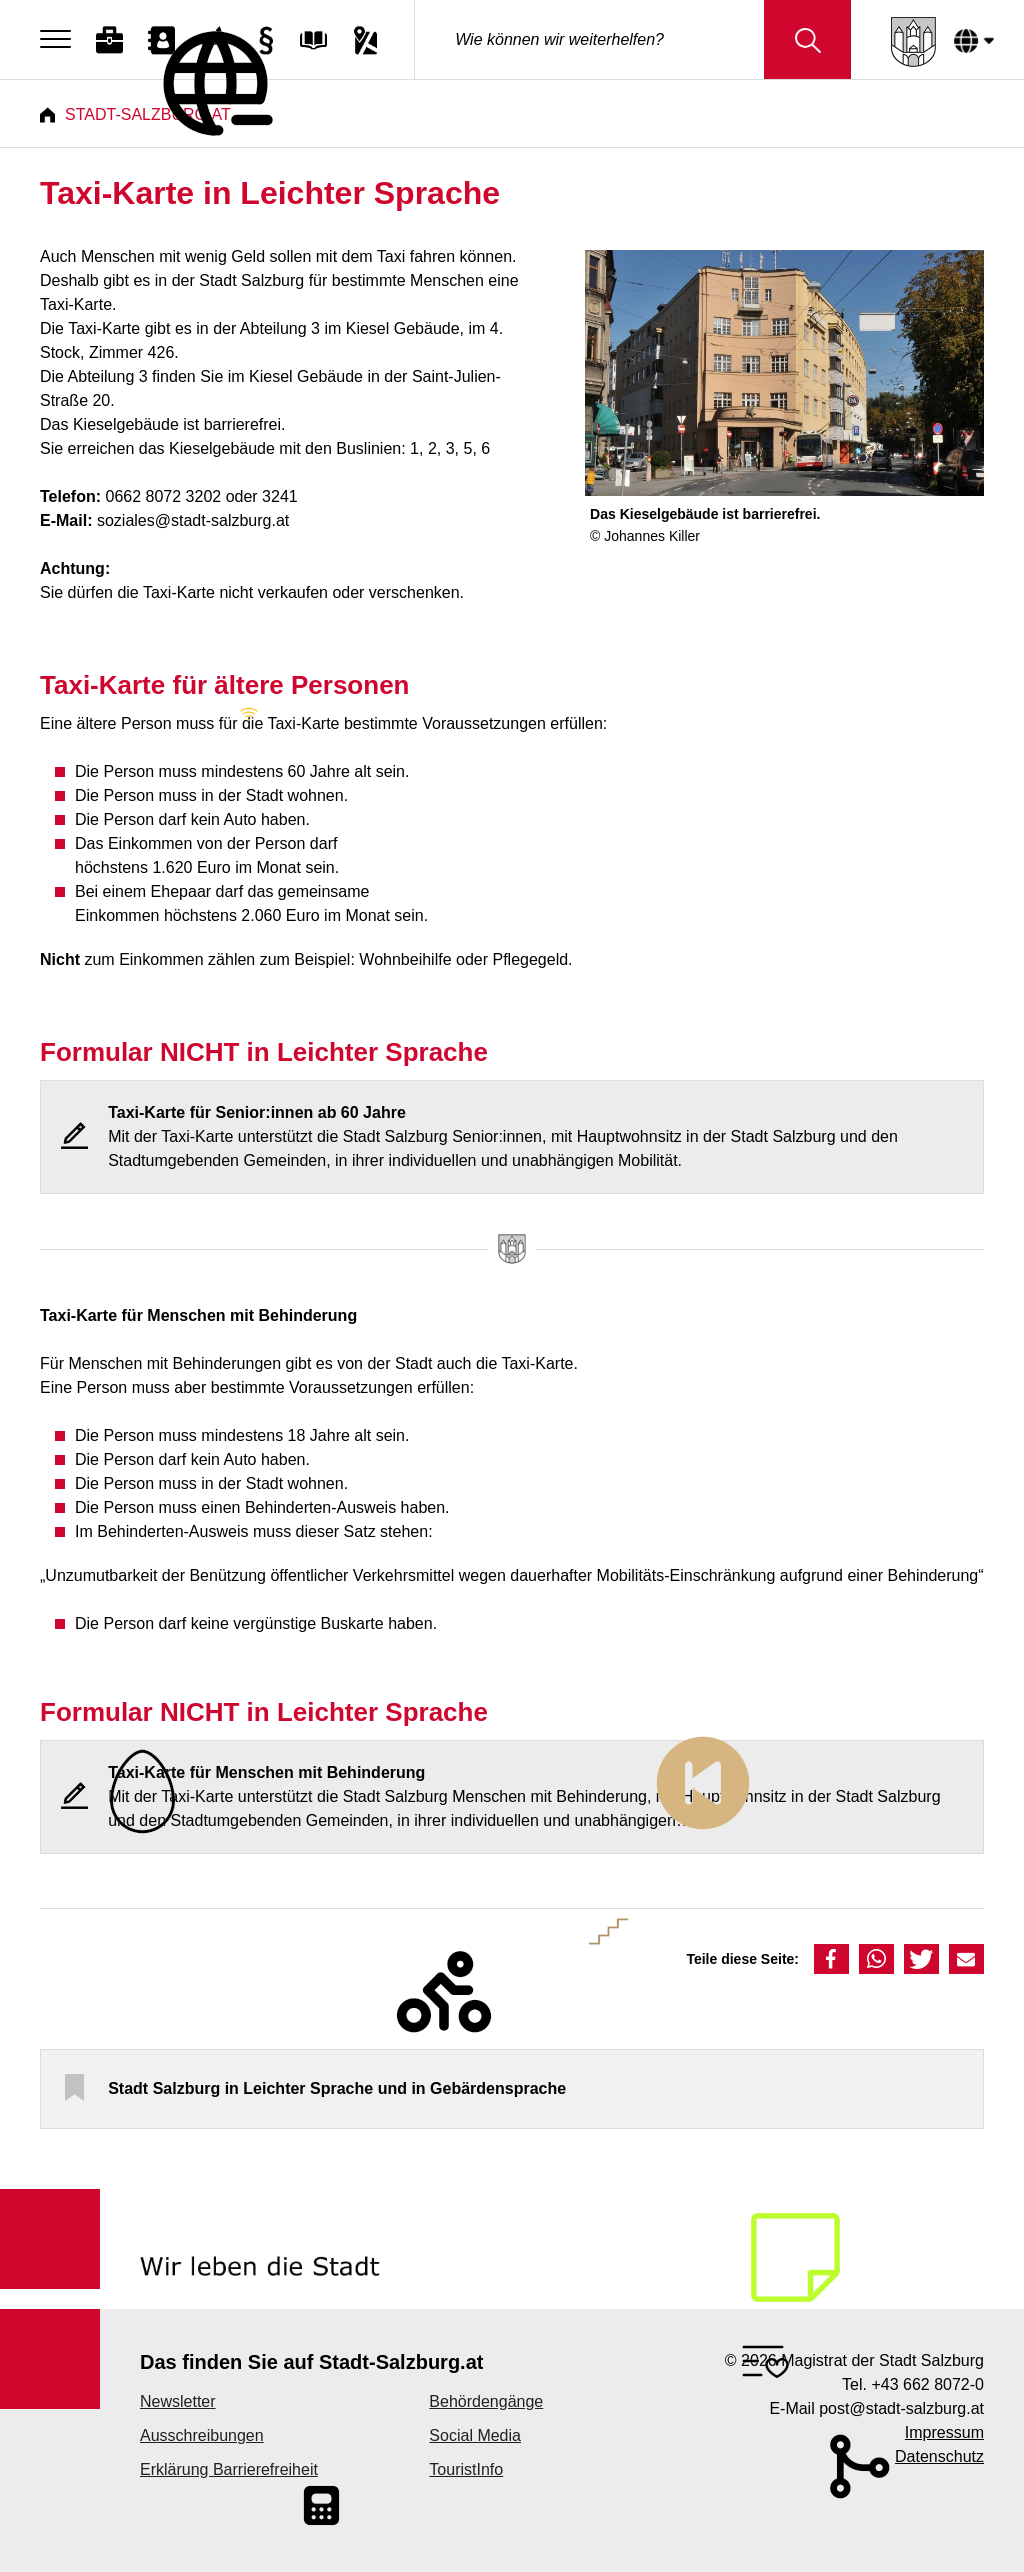 This screenshot has height=2572, width=1024. What do you see at coordinates (444, 1995) in the screenshot?
I see `access cycling or bike-related features` at bounding box center [444, 1995].